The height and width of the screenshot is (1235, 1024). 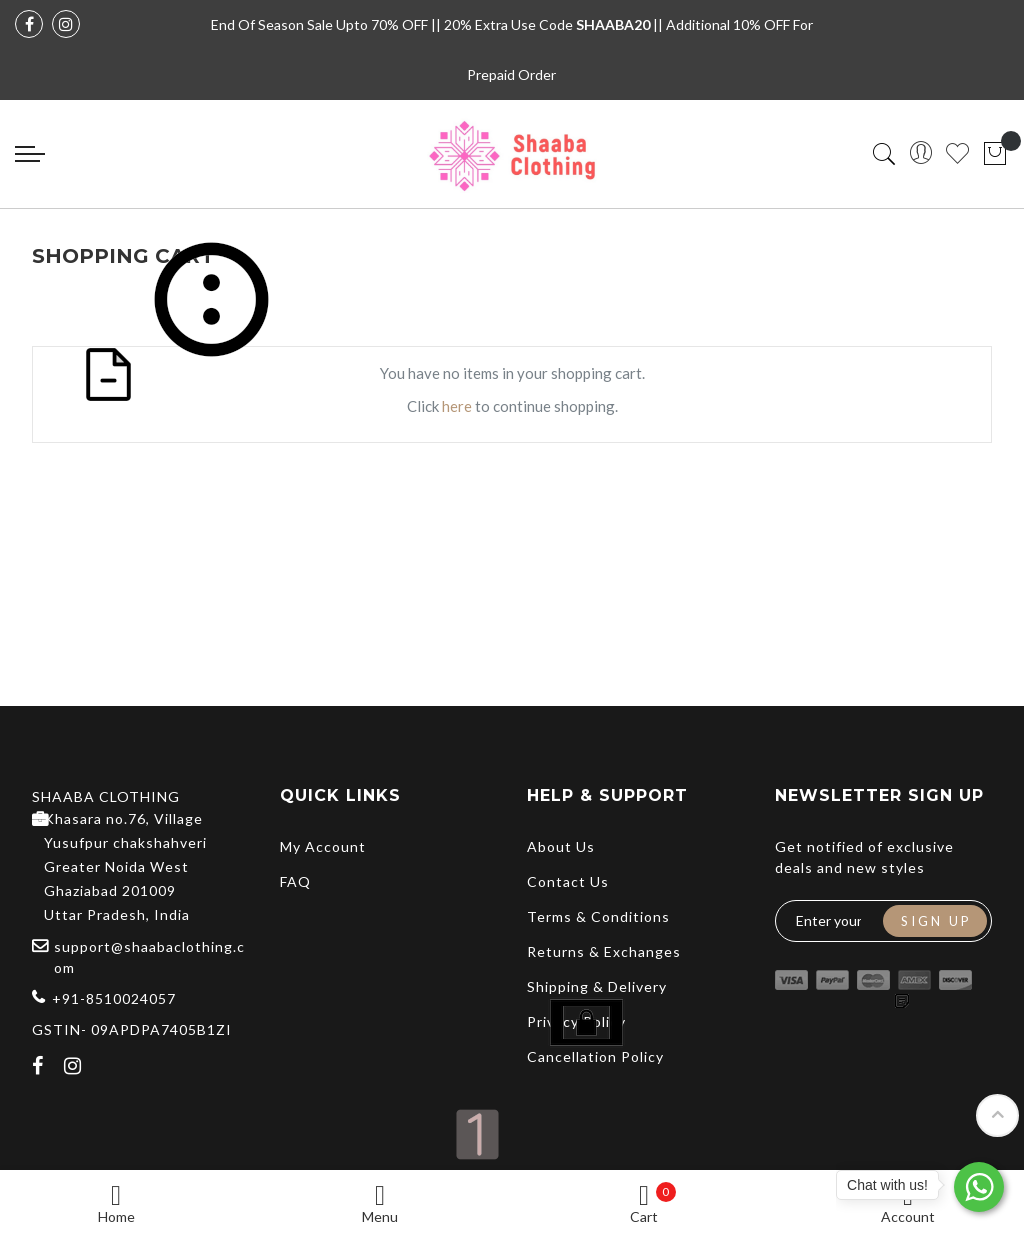 What do you see at coordinates (211, 299) in the screenshot?
I see `open more options menu` at bounding box center [211, 299].